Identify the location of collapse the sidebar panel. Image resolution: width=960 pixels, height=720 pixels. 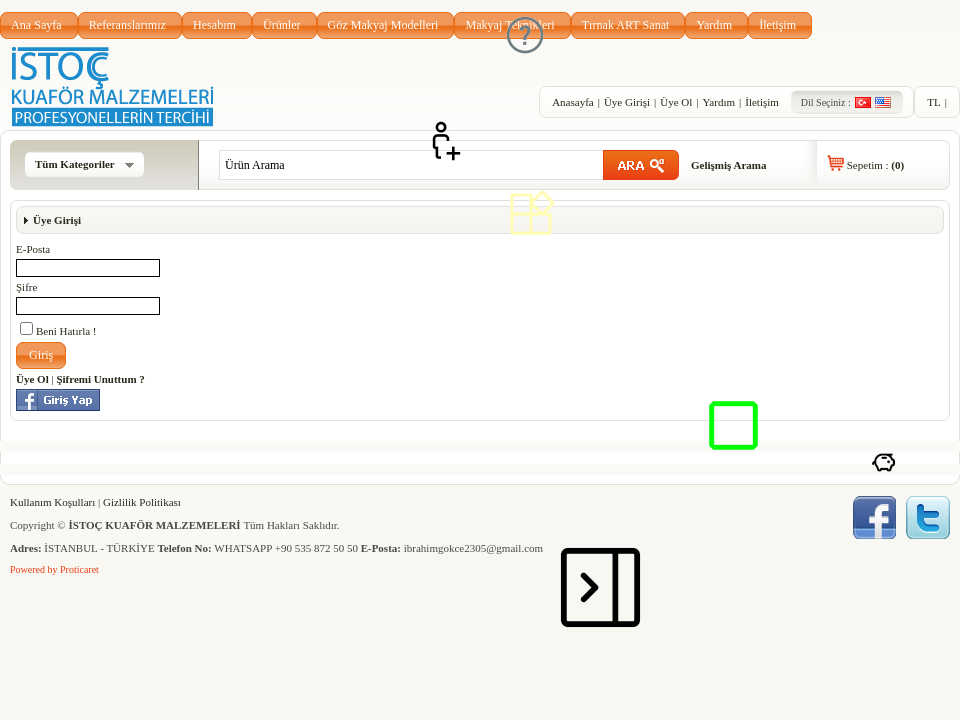
(600, 587).